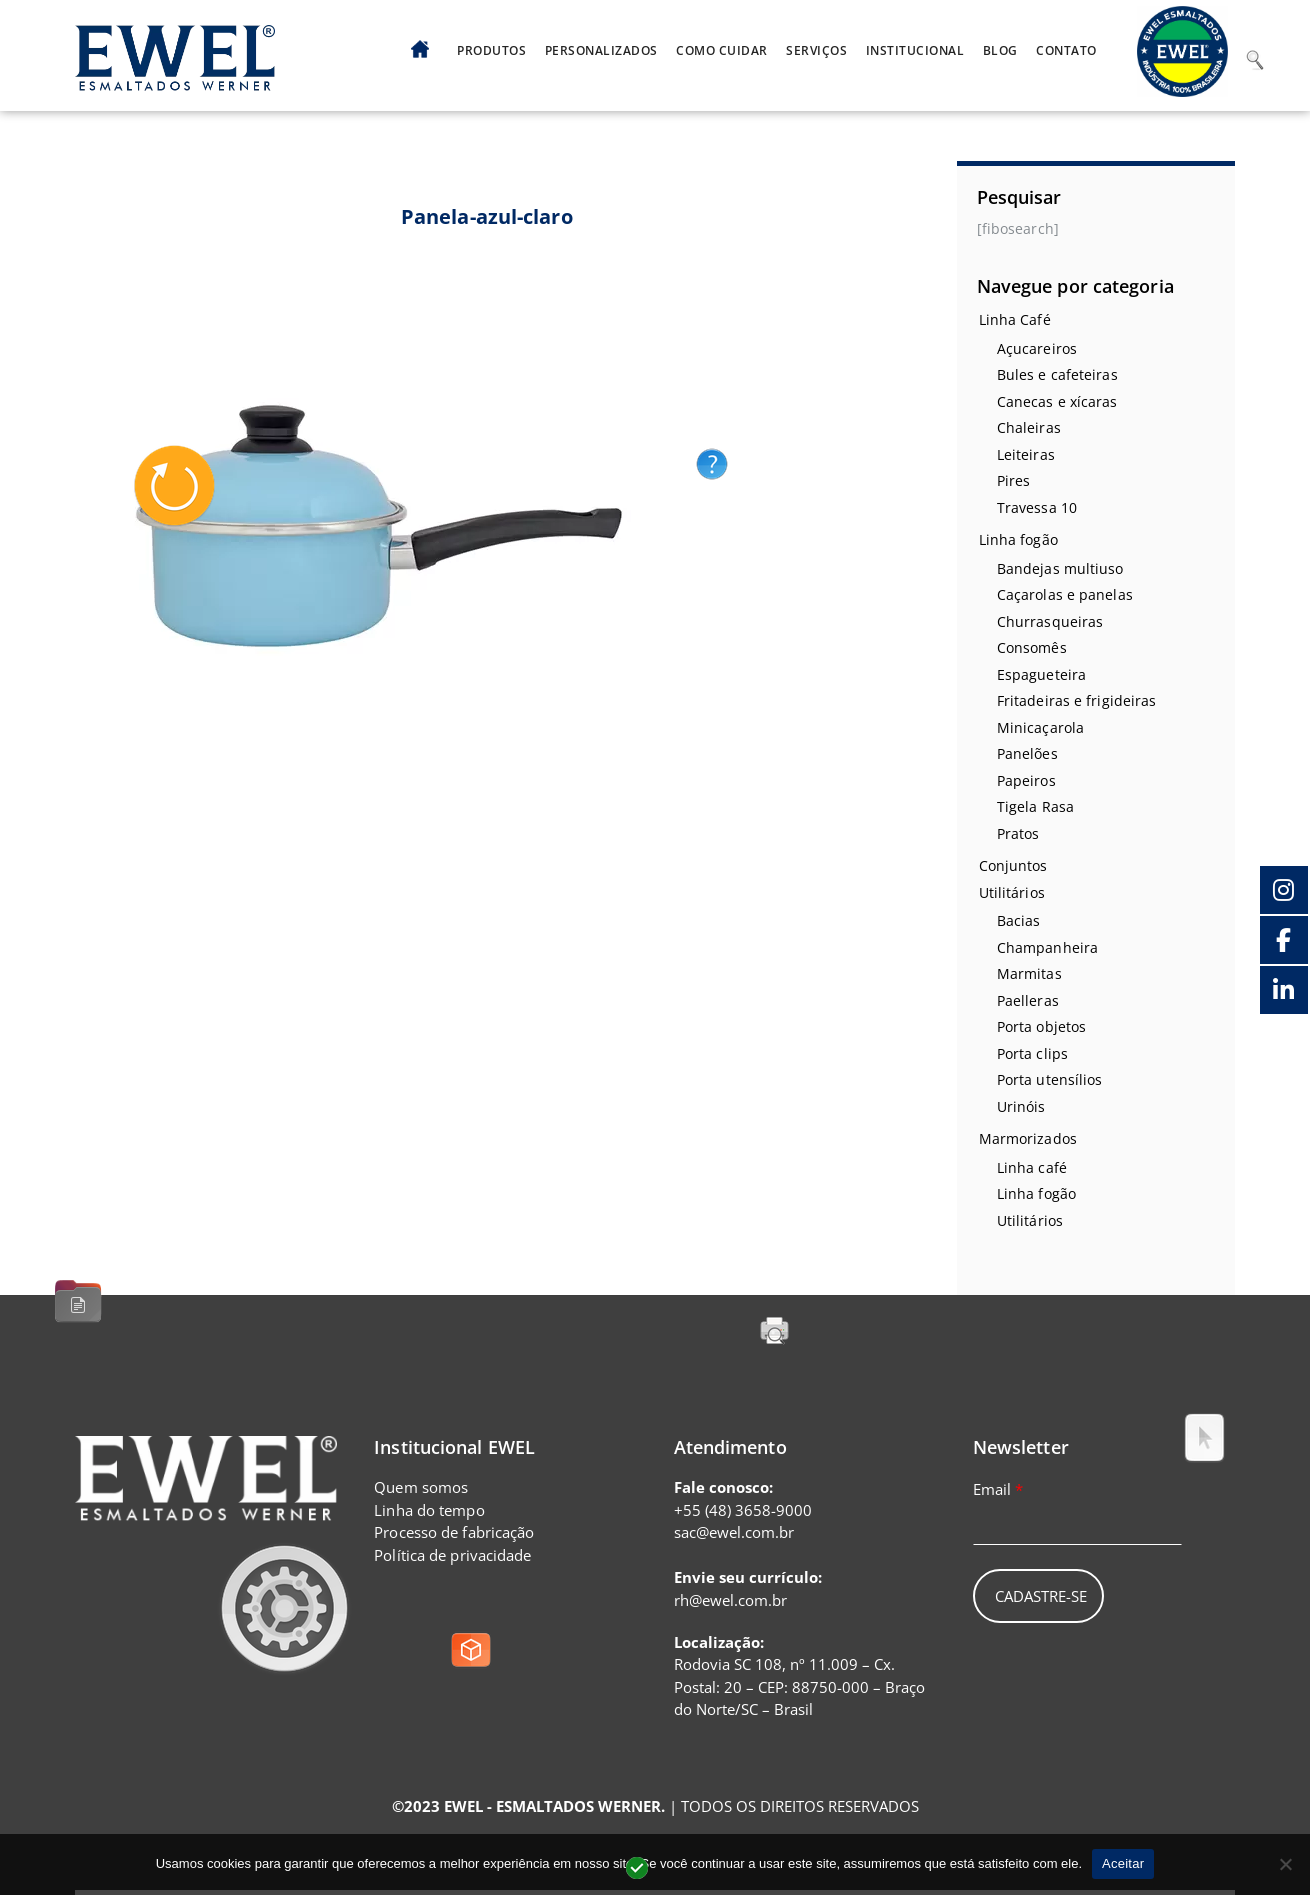  Describe the element at coordinates (637, 1868) in the screenshot. I see `confirm or apply changes in a dialog` at that location.